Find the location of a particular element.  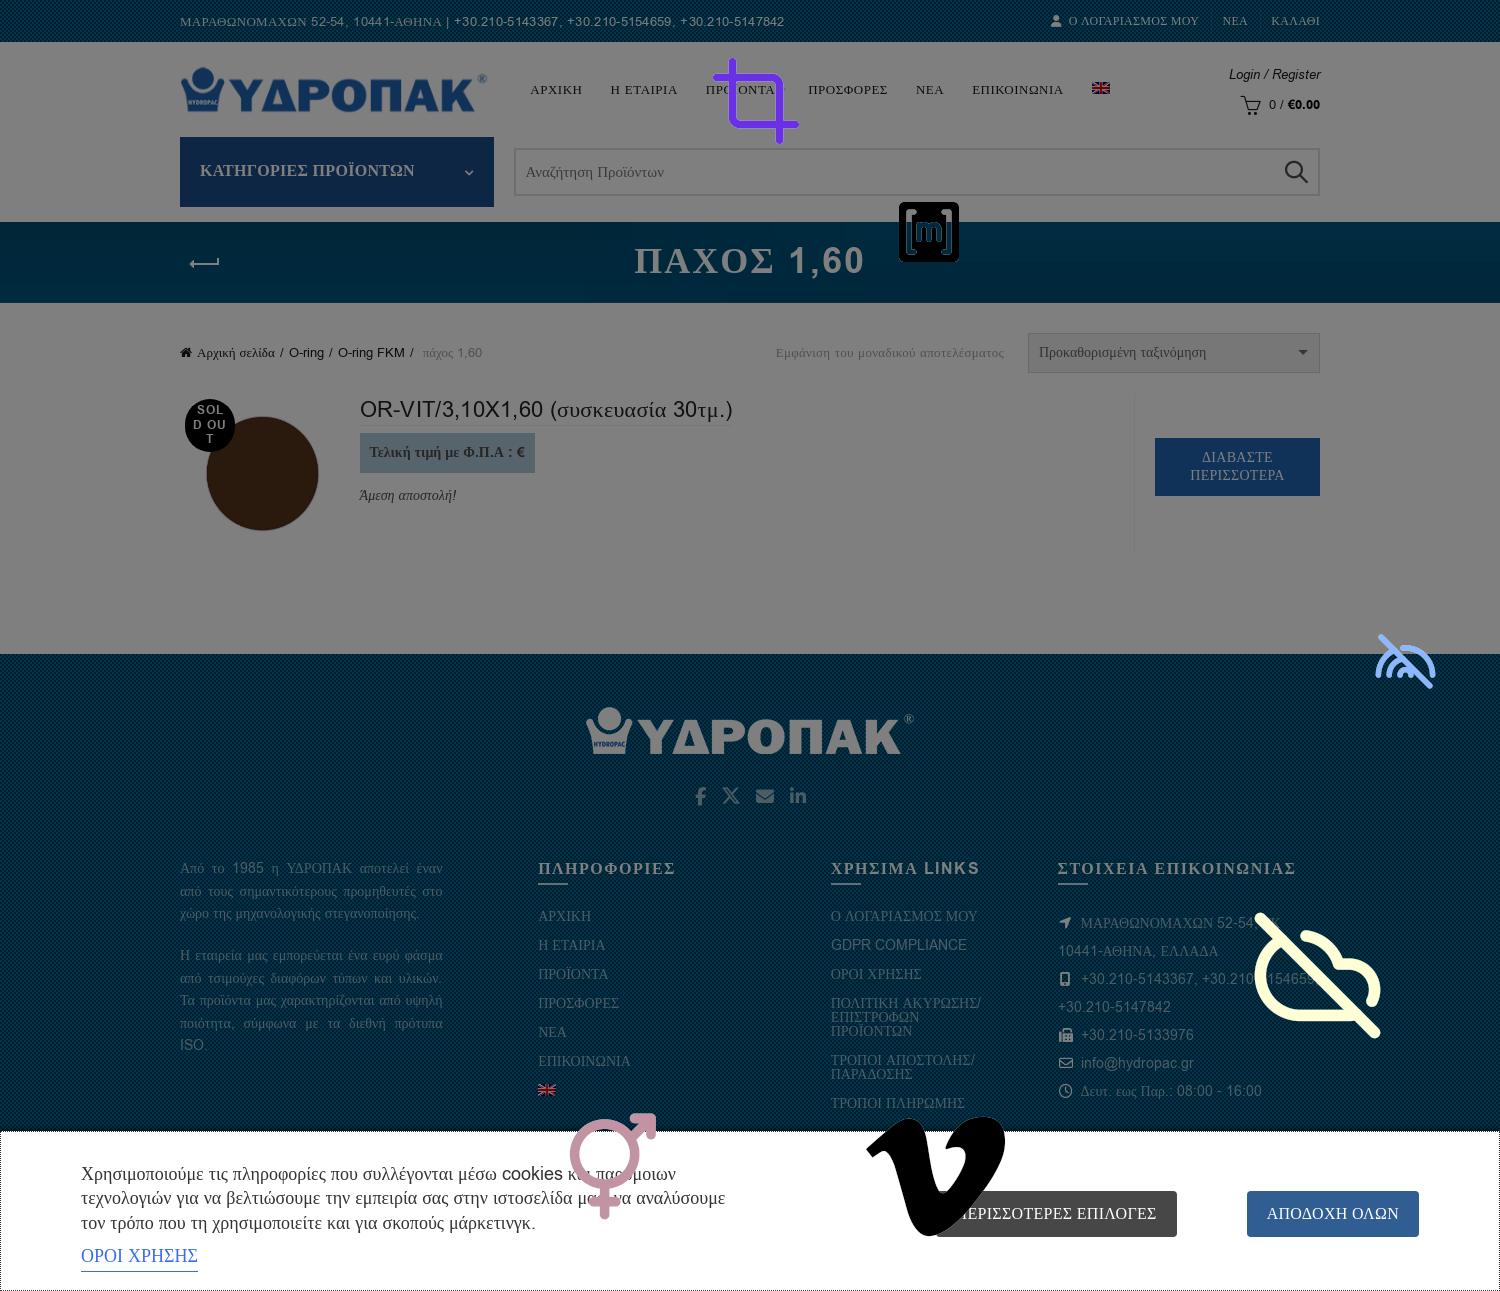

open Vimeo app is located at coordinates (935, 1176).